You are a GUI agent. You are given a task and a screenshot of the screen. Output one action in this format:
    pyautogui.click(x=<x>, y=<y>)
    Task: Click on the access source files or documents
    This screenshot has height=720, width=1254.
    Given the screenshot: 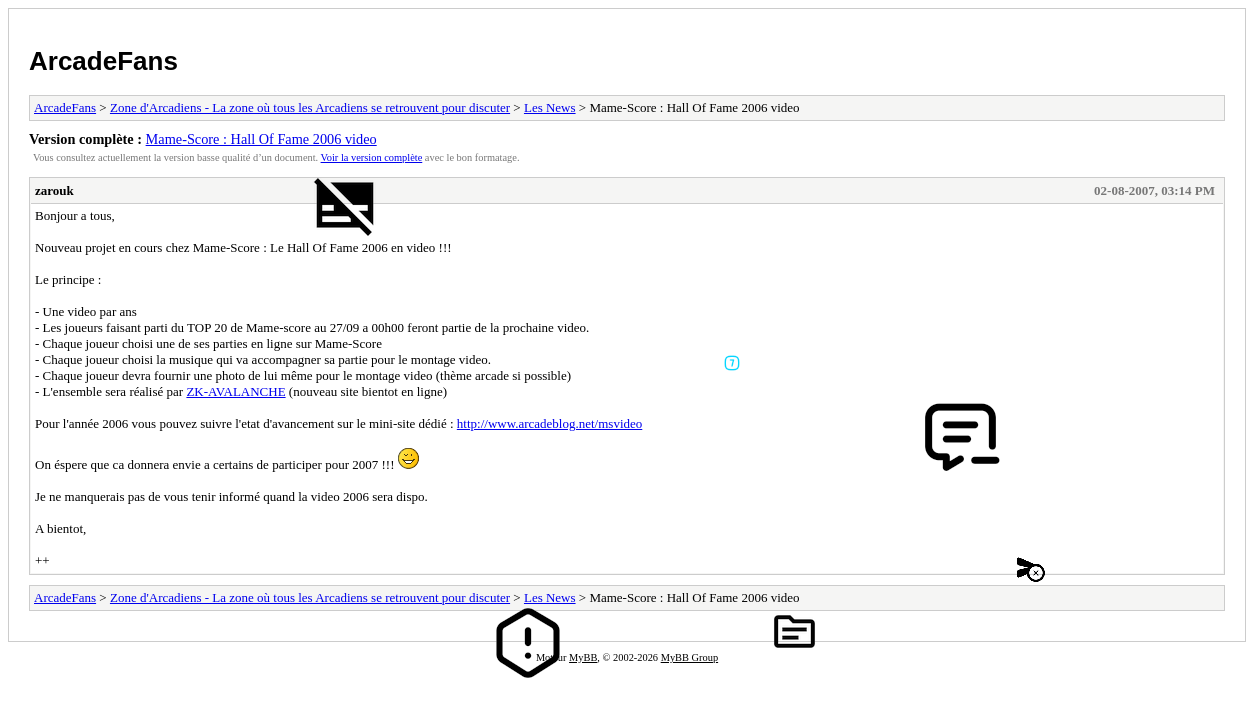 What is the action you would take?
    pyautogui.click(x=794, y=631)
    